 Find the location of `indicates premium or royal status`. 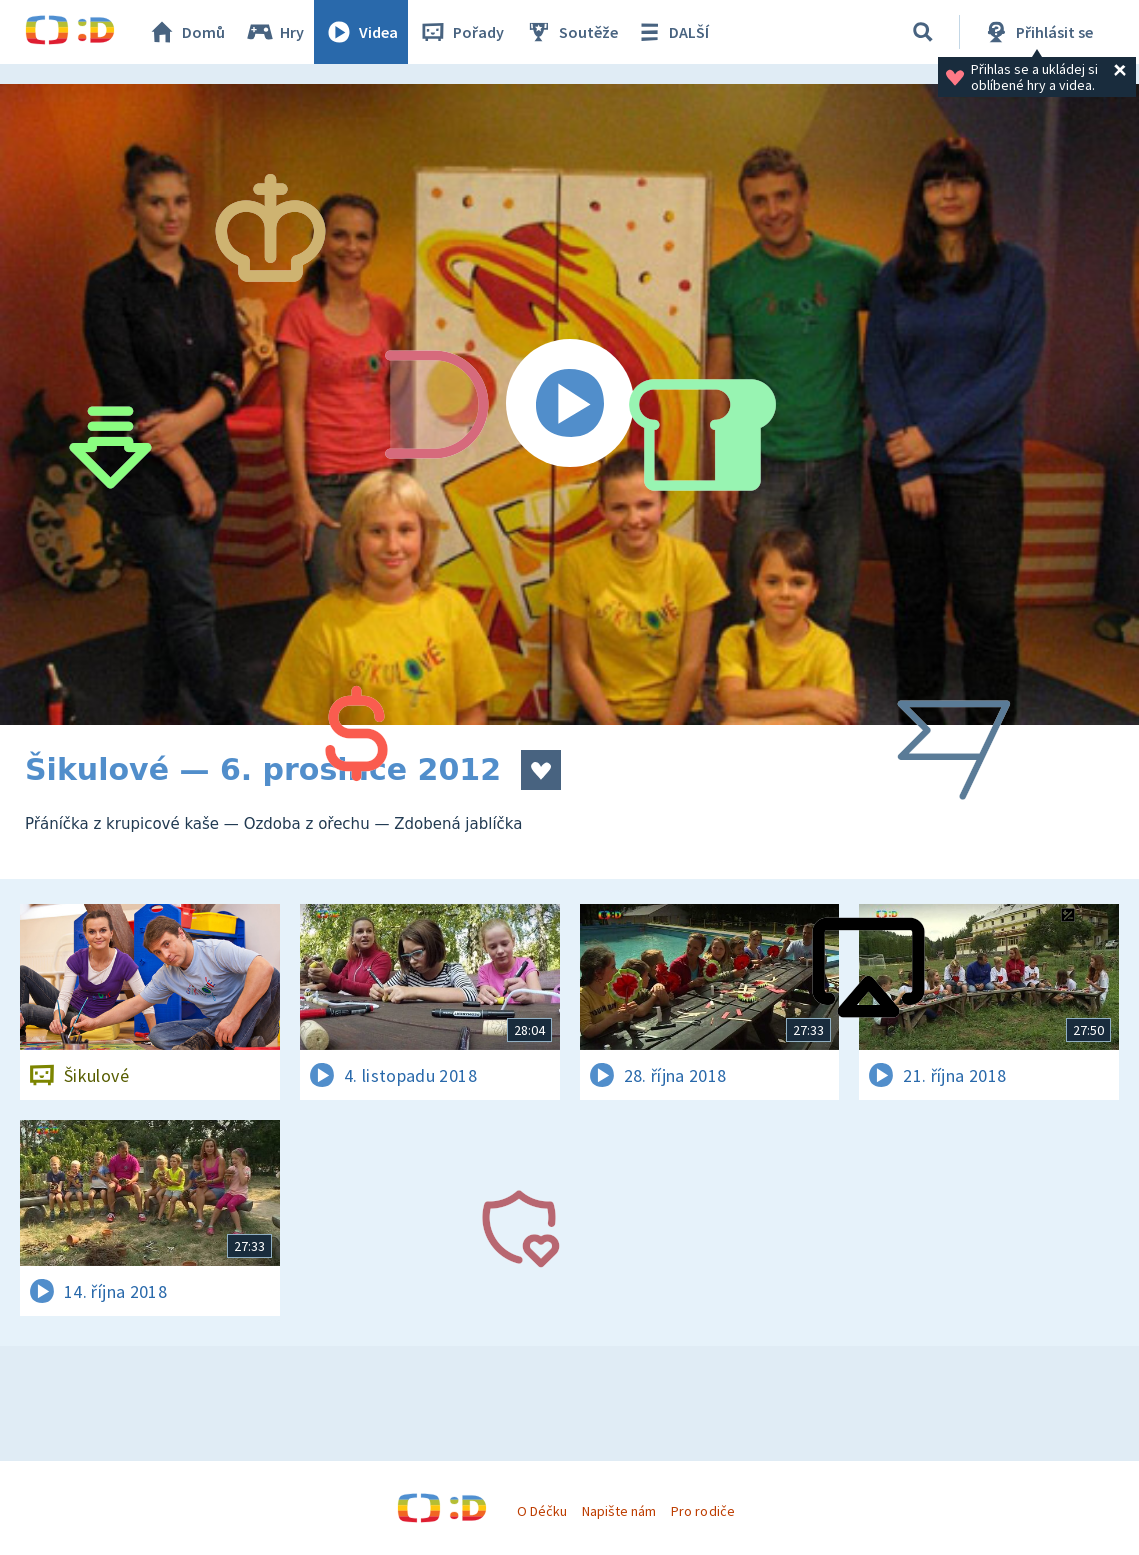

indicates premium or royal status is located at coordinates (270, 234).